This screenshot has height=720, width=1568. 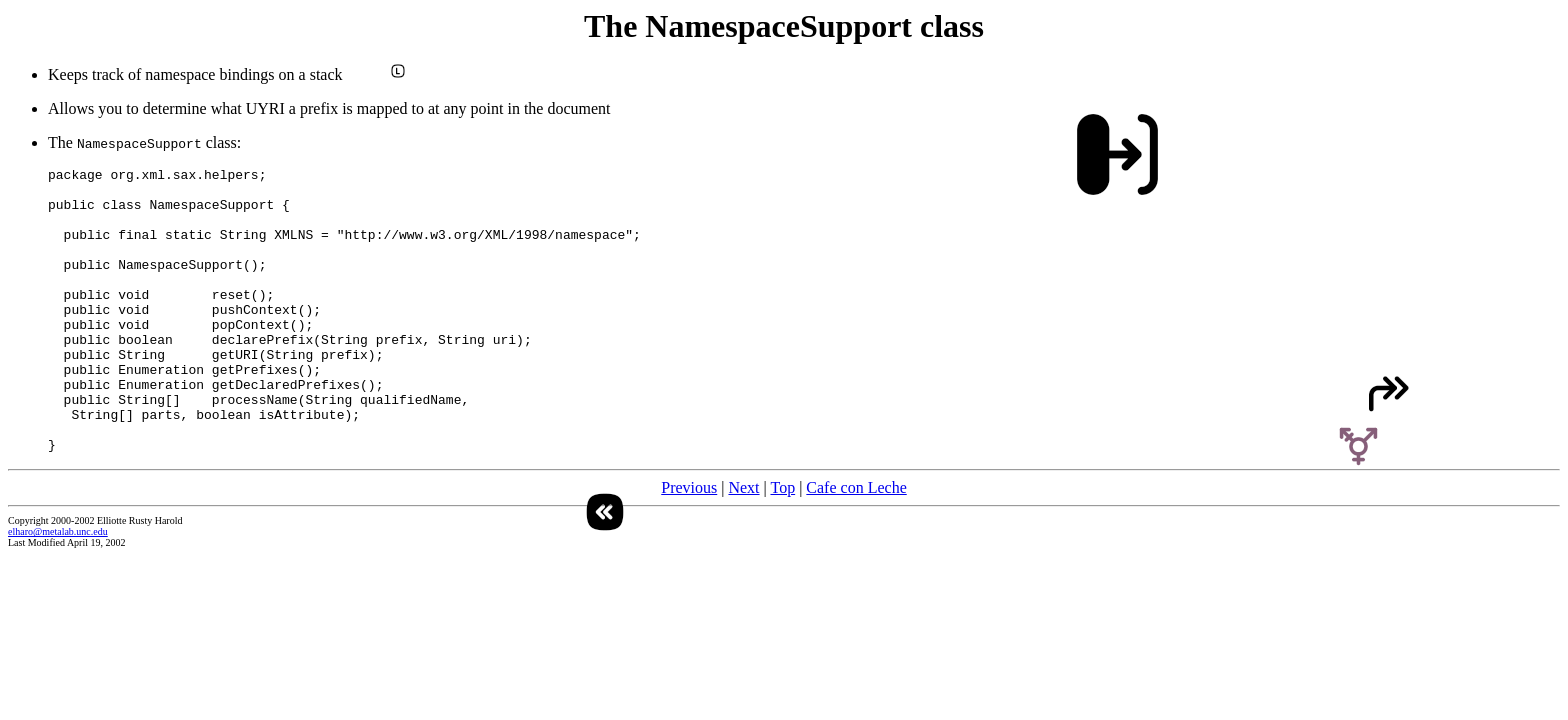 What do you see at coordinates (398, 71) in the screenshot?
I see `indicates an item or category labeled "L"` at bounding box center [398, 71].